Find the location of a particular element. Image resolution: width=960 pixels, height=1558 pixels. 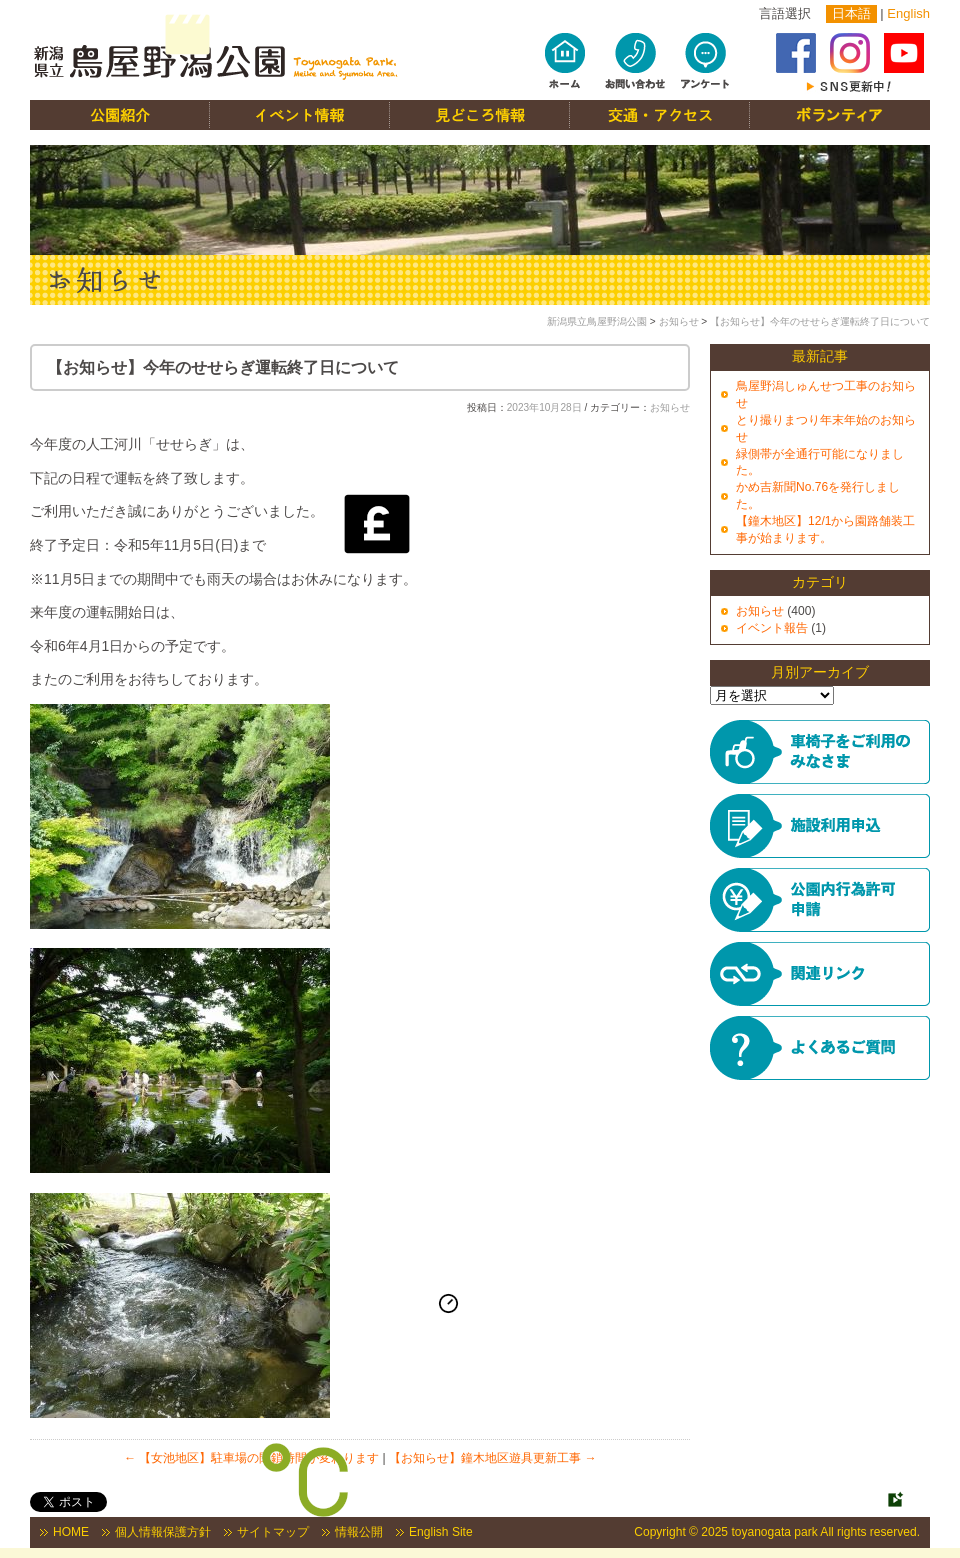

access British pound currency settings is located at coordinates (377, 524).